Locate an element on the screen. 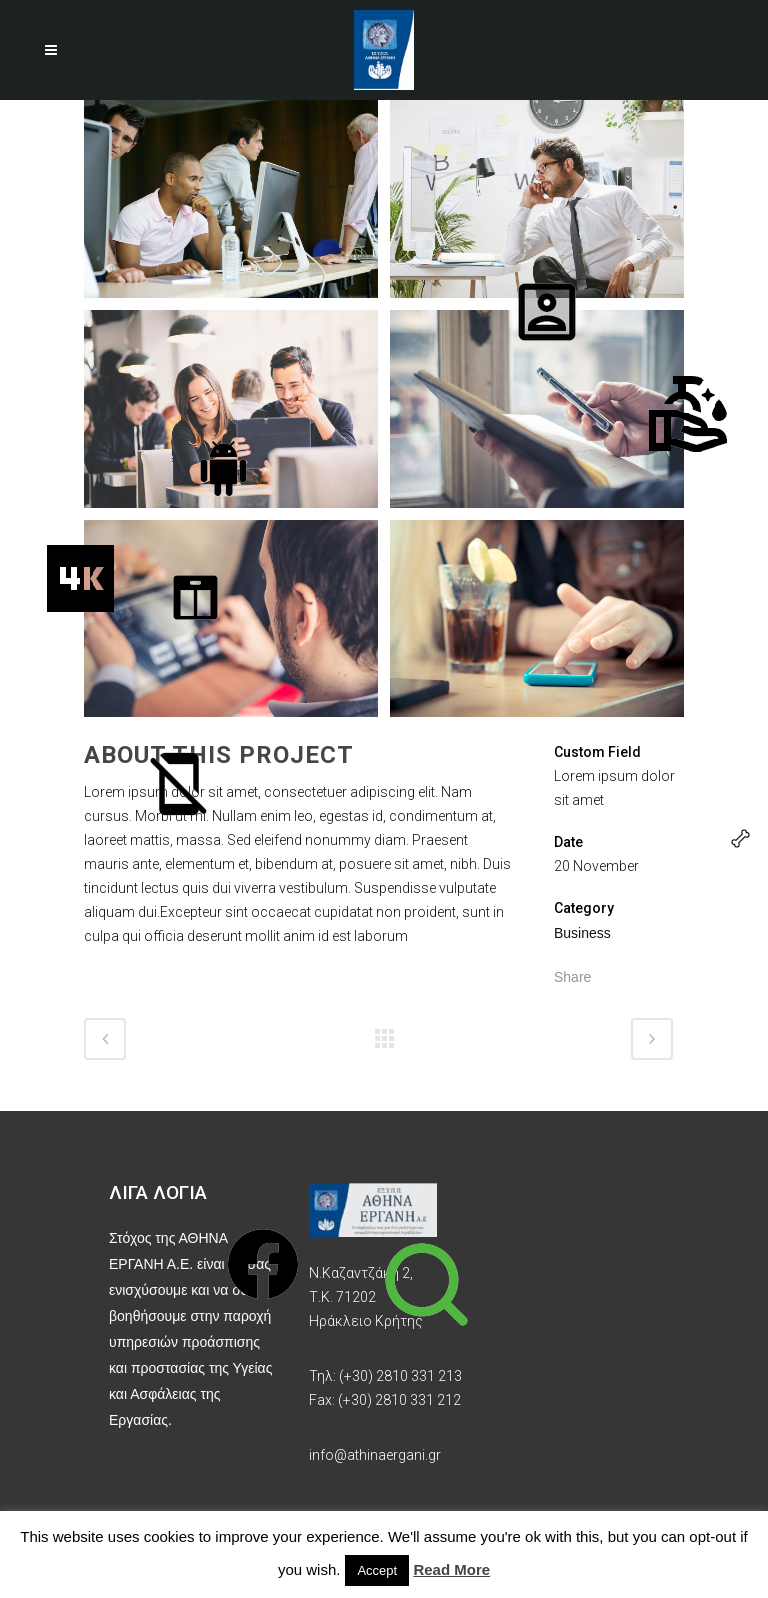 The image size is (768, 1598). indicates elevator access or location is located at coordinates (195, 597).